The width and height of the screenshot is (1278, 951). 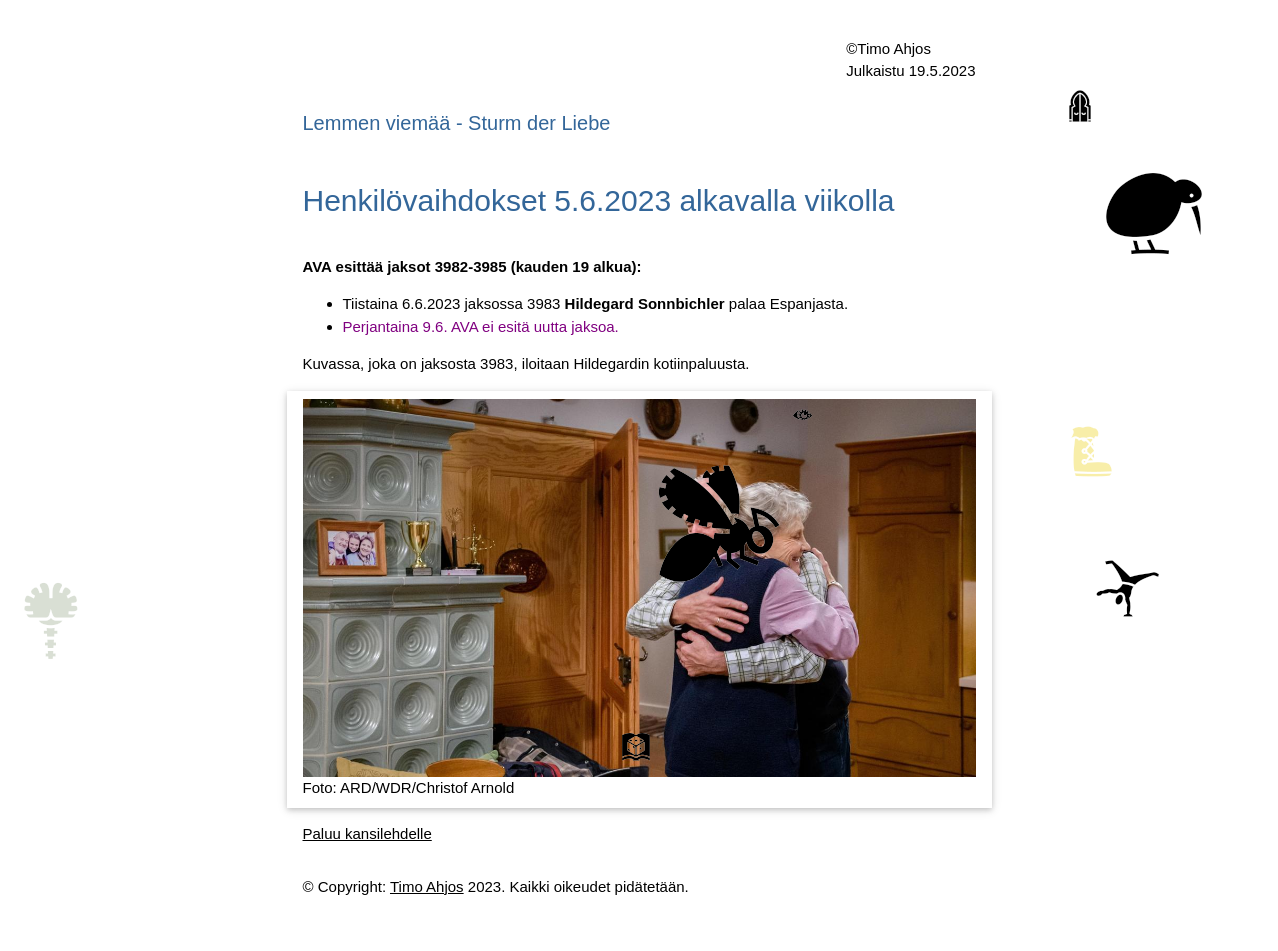 What do you see at coordinates (802, 415) in the screenshot?
I see `indicates a special ability or enhanced vision power-up` at bounding box center [802, 415].